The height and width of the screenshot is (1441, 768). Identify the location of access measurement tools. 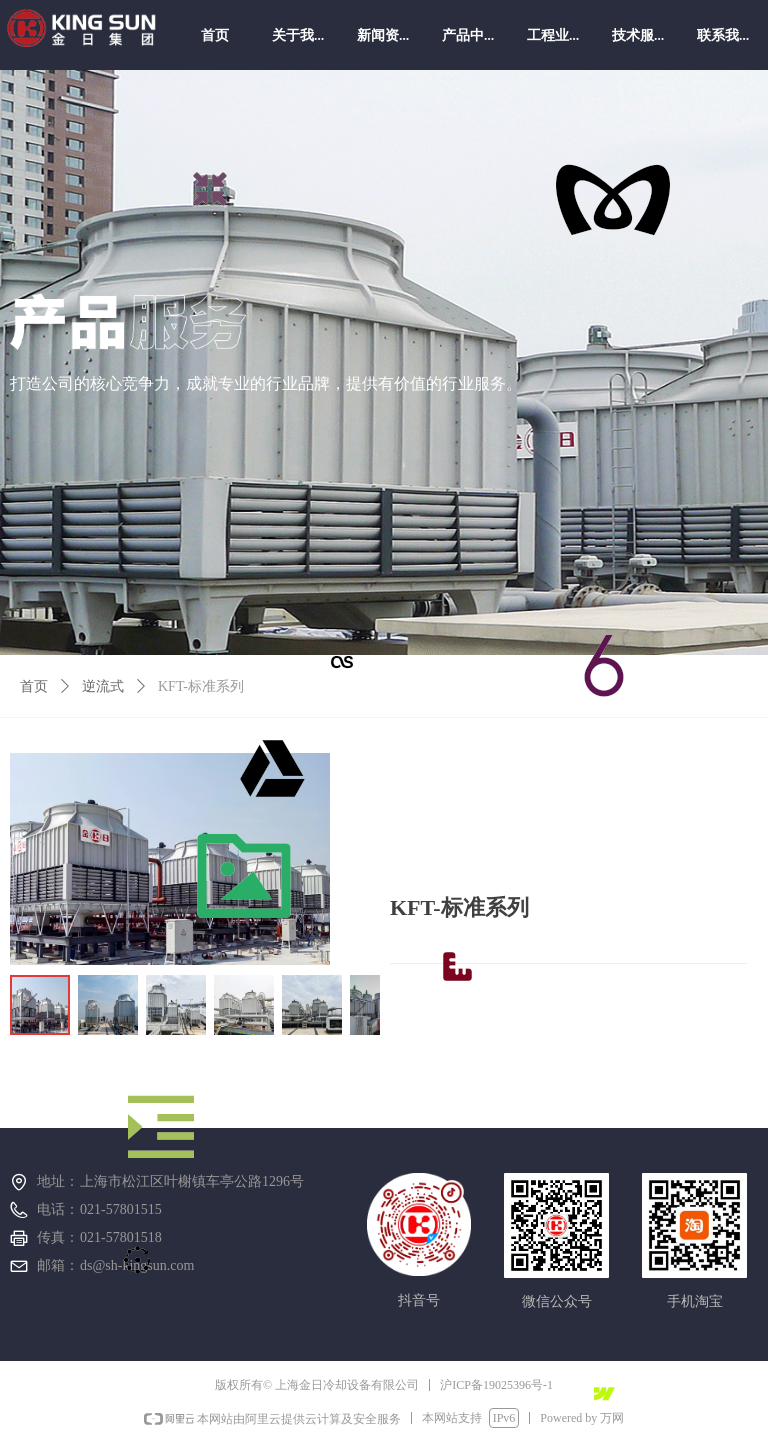
(457, 966).